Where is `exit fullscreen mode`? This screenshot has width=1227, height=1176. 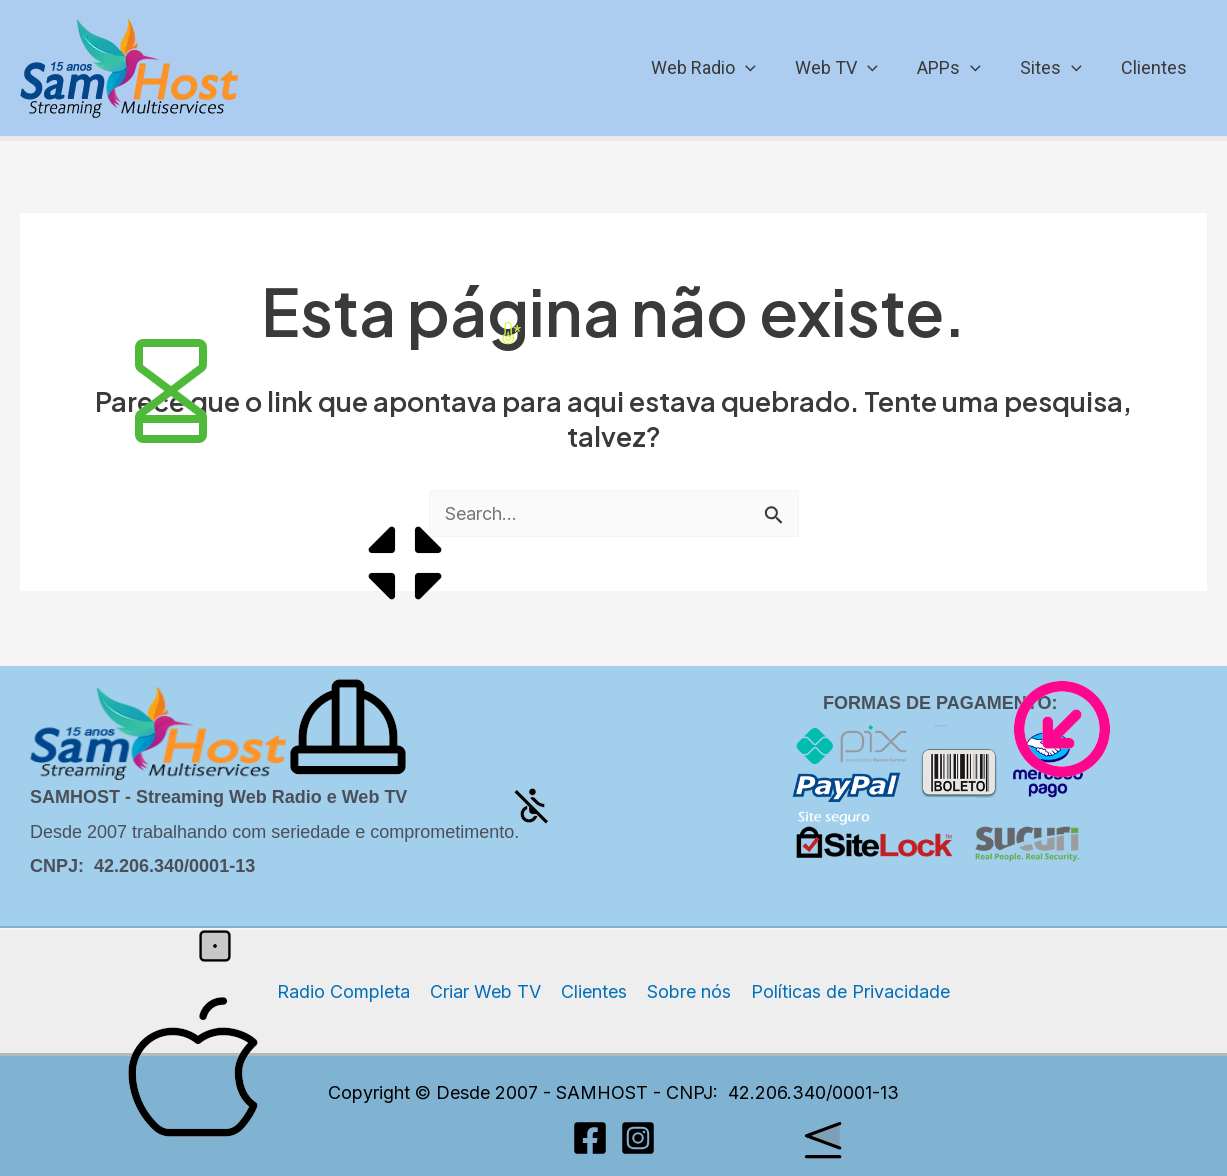 exit fullscreen mode is located at coordinates (405, 563).